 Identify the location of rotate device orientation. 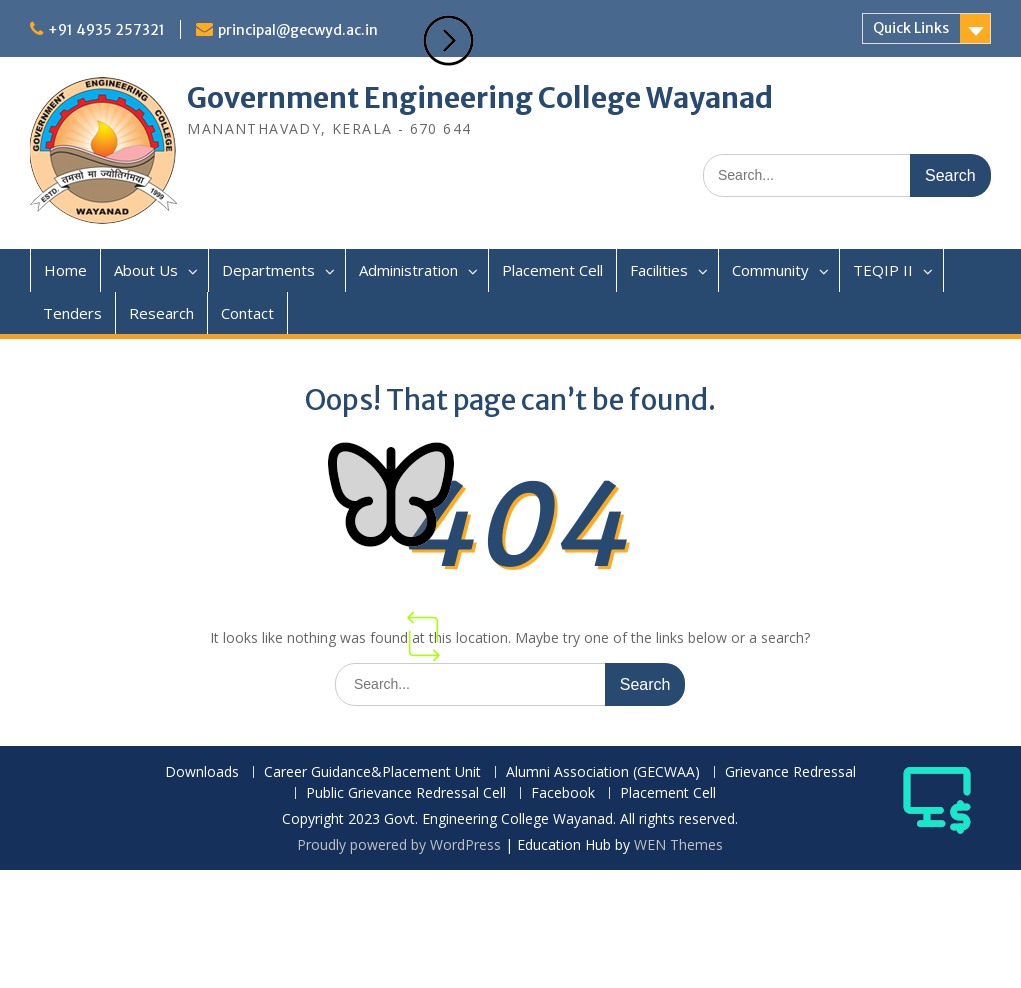
(423, 636).